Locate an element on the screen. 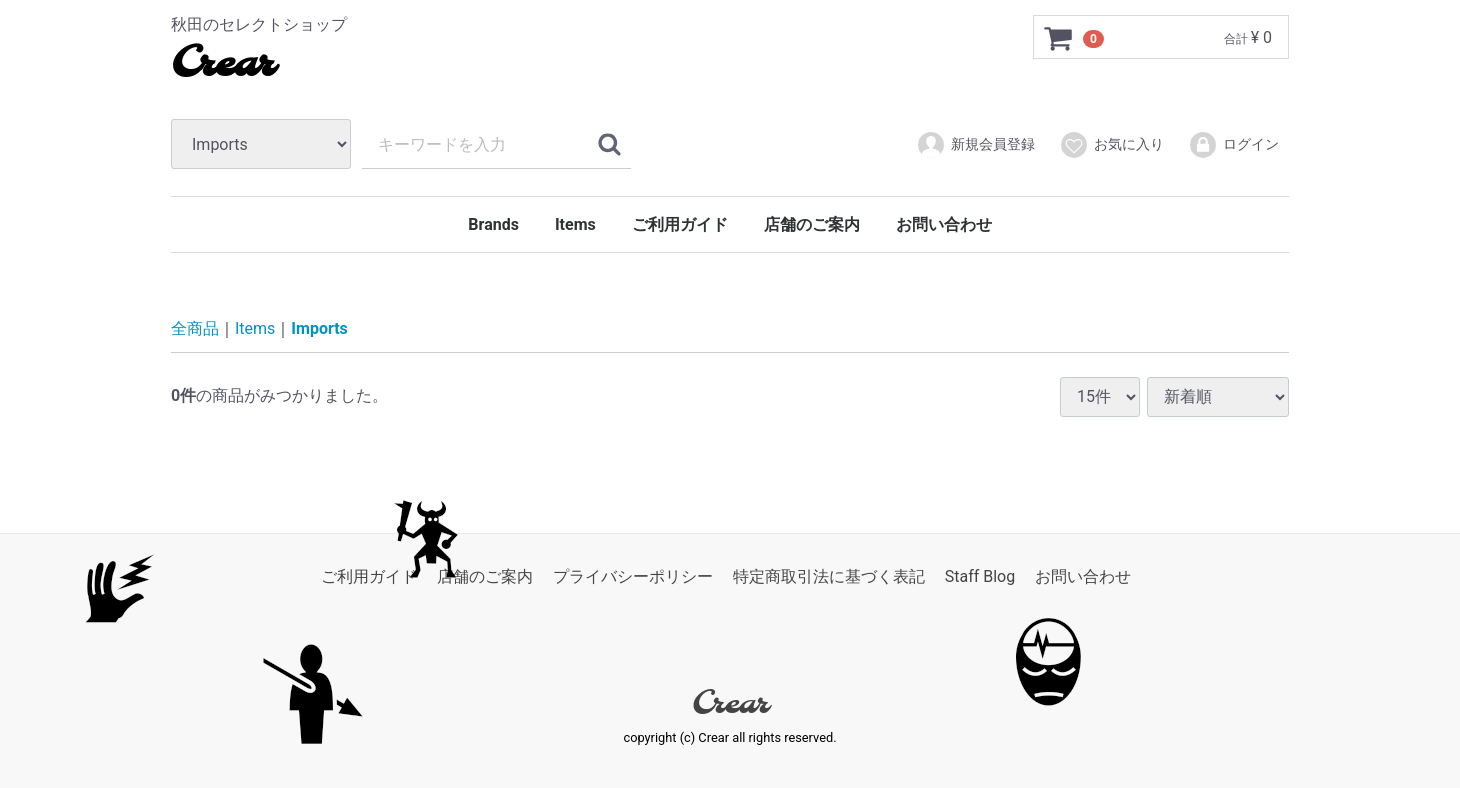 The width and height of the screenshot is (1460, 788). select evil minion character or enemy type is located at coordinates (426, 539).